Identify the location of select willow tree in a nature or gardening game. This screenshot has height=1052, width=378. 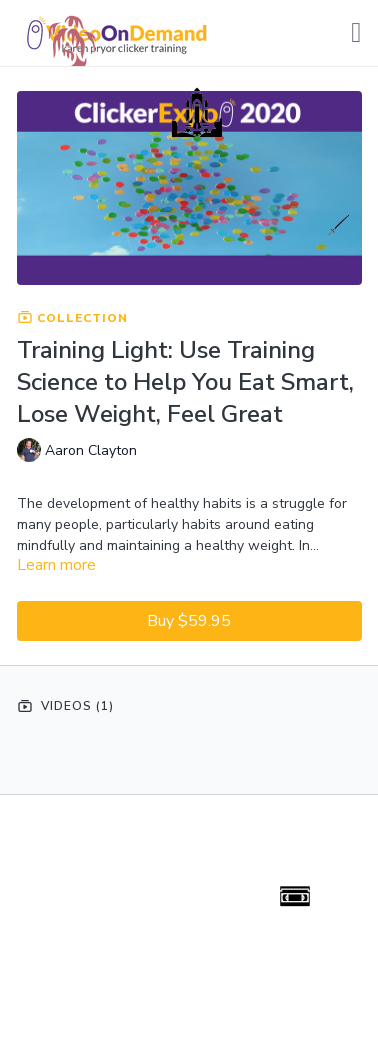
(71, 41).